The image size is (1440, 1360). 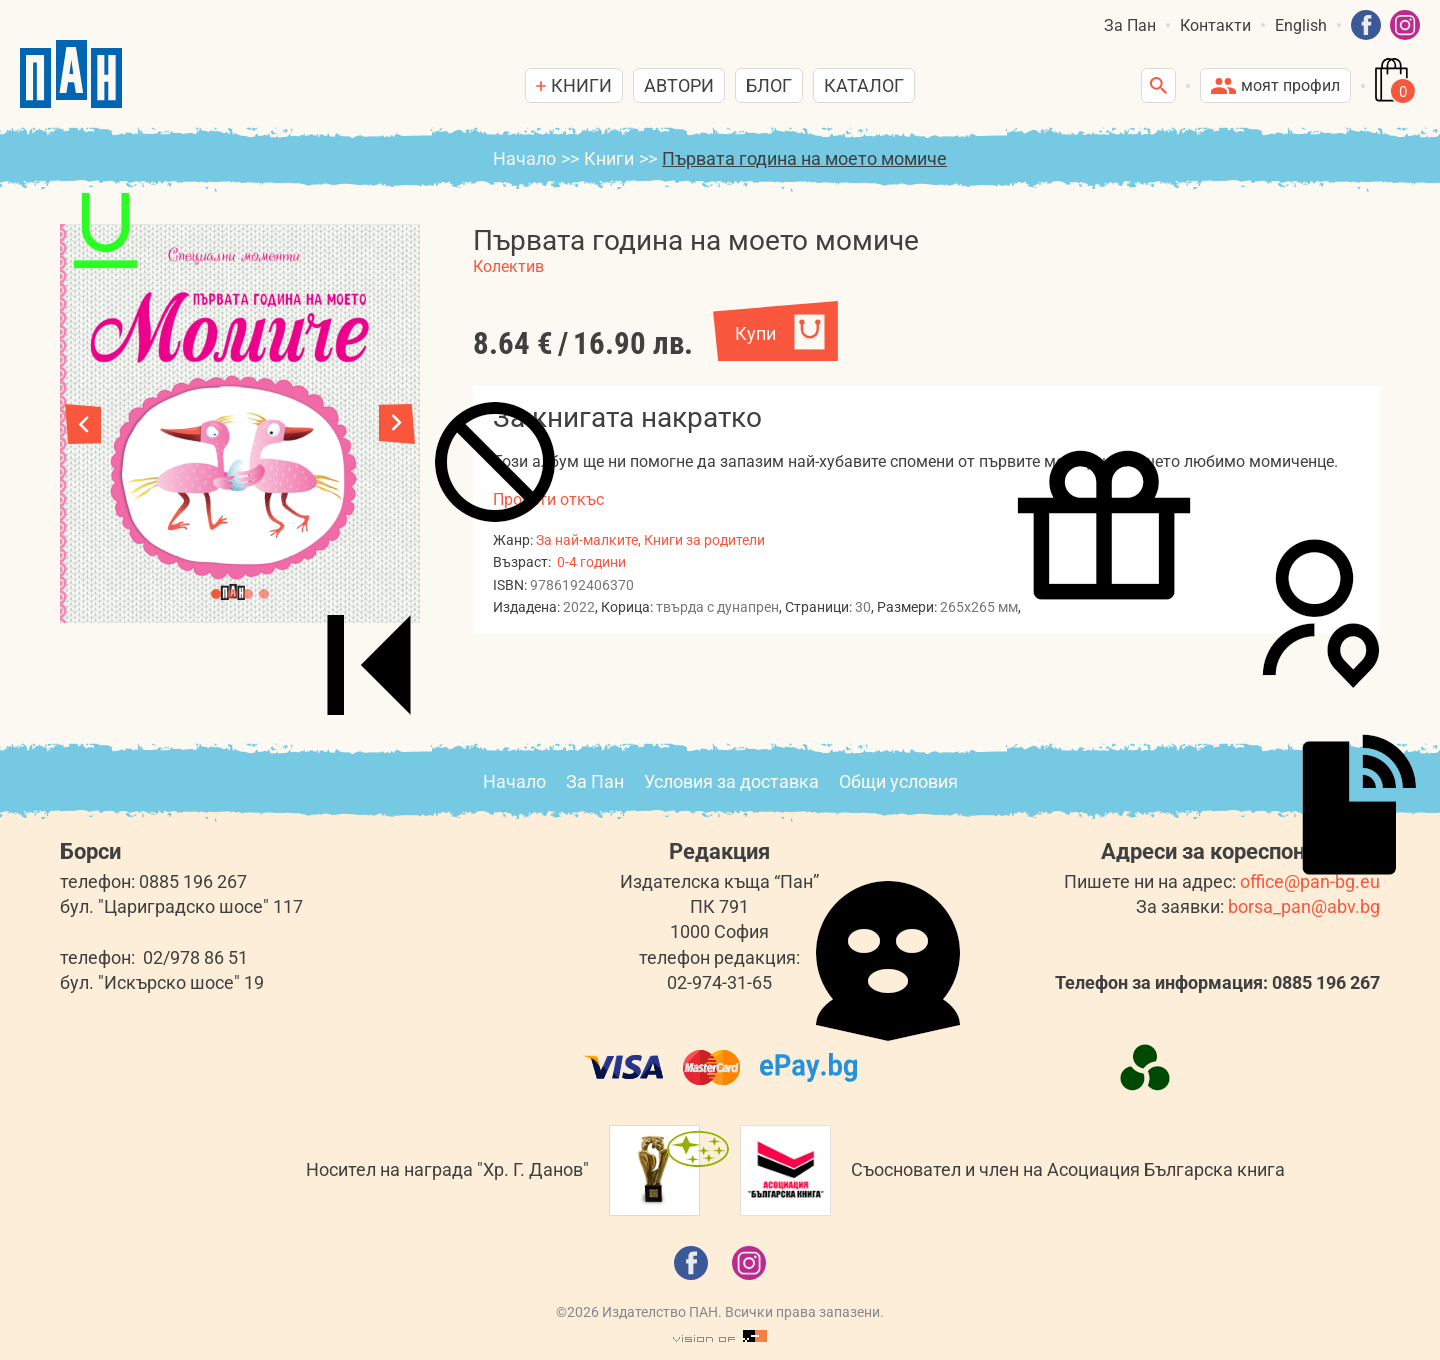 I want to click on enable mobile hotspot, so click(x=1356, y=808).